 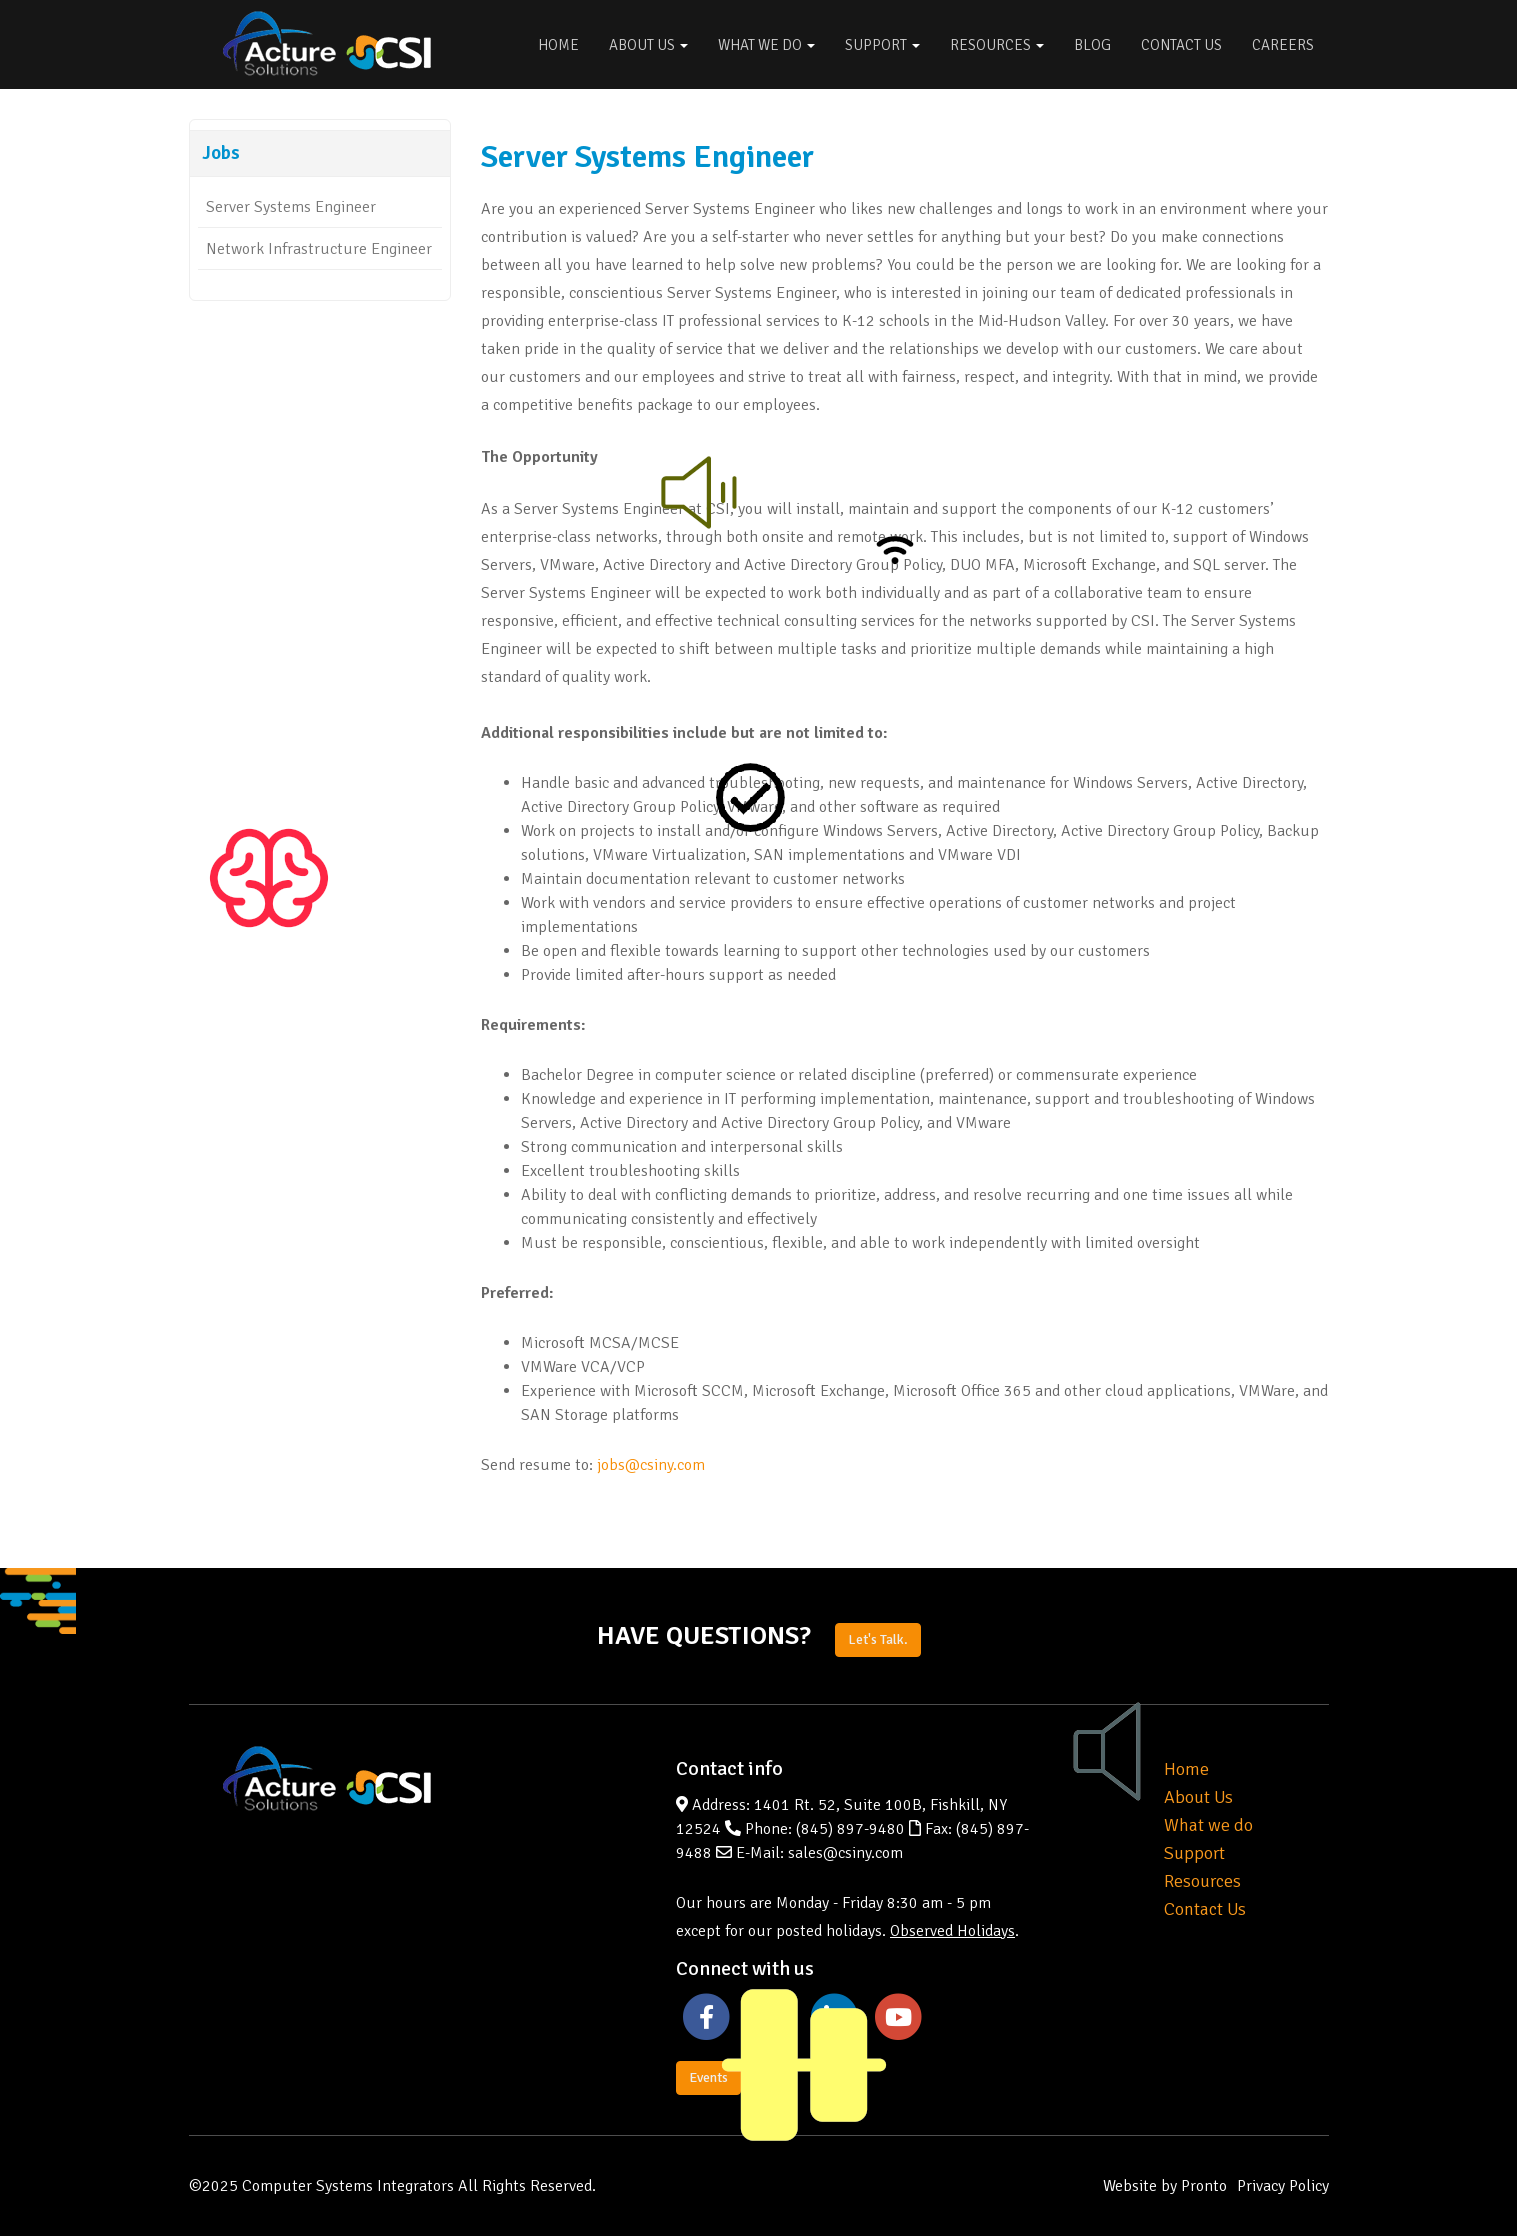 I want to click on increase or adjust volume level, so click(x=697, y=492).